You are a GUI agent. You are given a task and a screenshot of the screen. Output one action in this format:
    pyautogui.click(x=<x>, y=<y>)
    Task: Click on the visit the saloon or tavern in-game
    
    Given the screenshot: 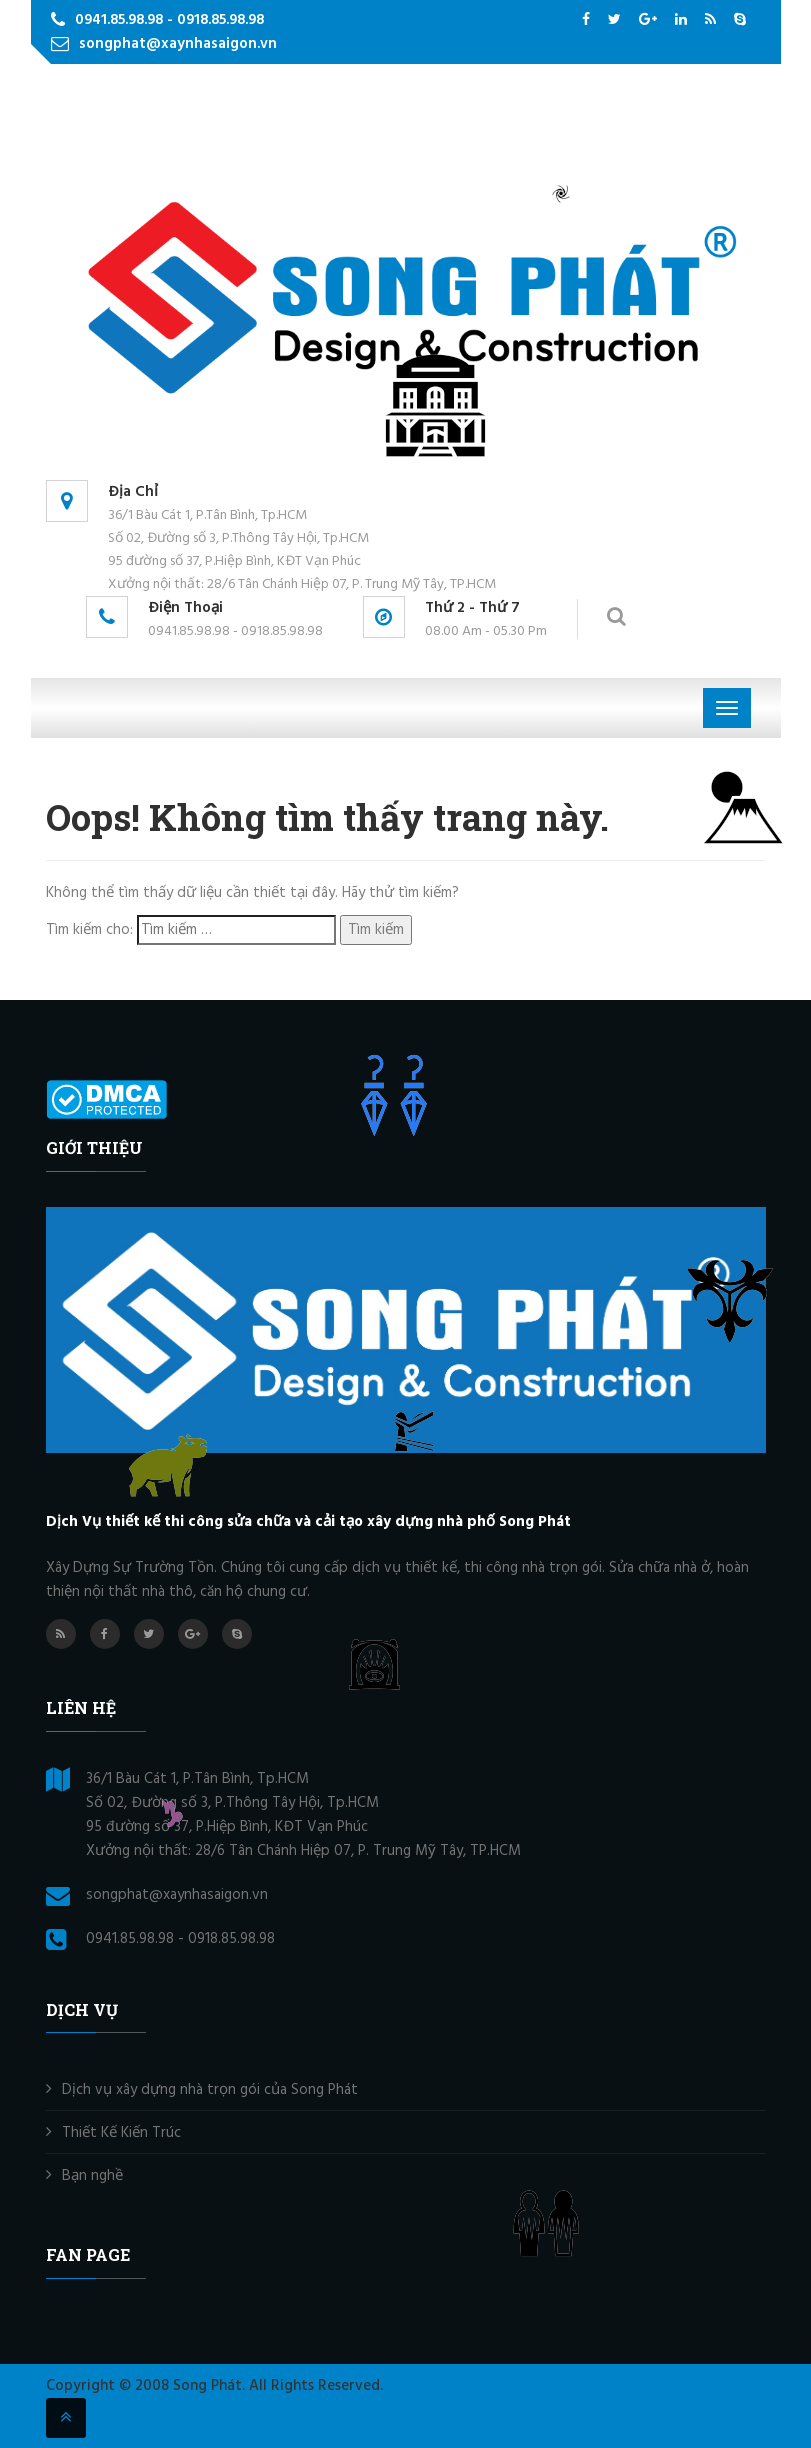 What is the action you would take?
    pyautogui.click(x=435, y=405)
    